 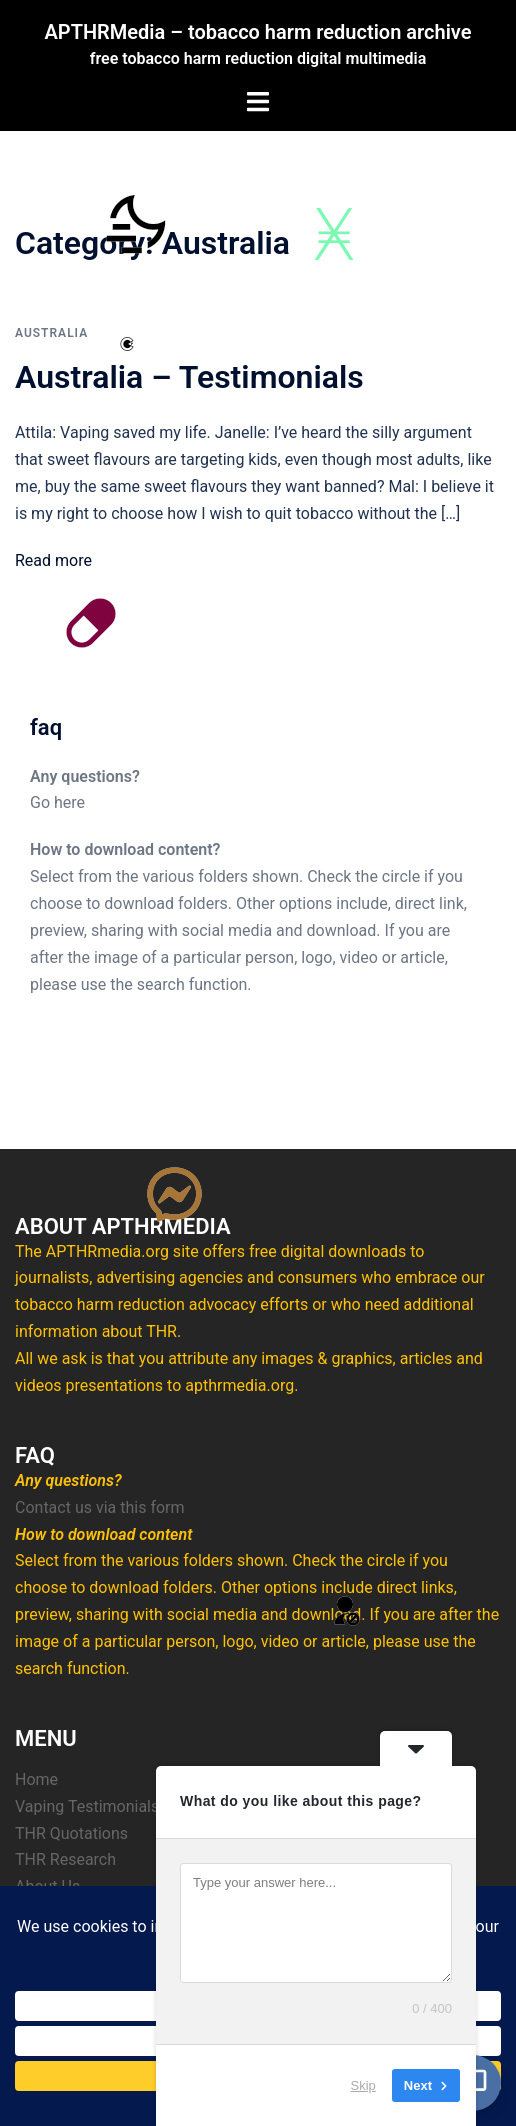 I want to click on open Facebook Messenger, so click(x=174, y=1194).